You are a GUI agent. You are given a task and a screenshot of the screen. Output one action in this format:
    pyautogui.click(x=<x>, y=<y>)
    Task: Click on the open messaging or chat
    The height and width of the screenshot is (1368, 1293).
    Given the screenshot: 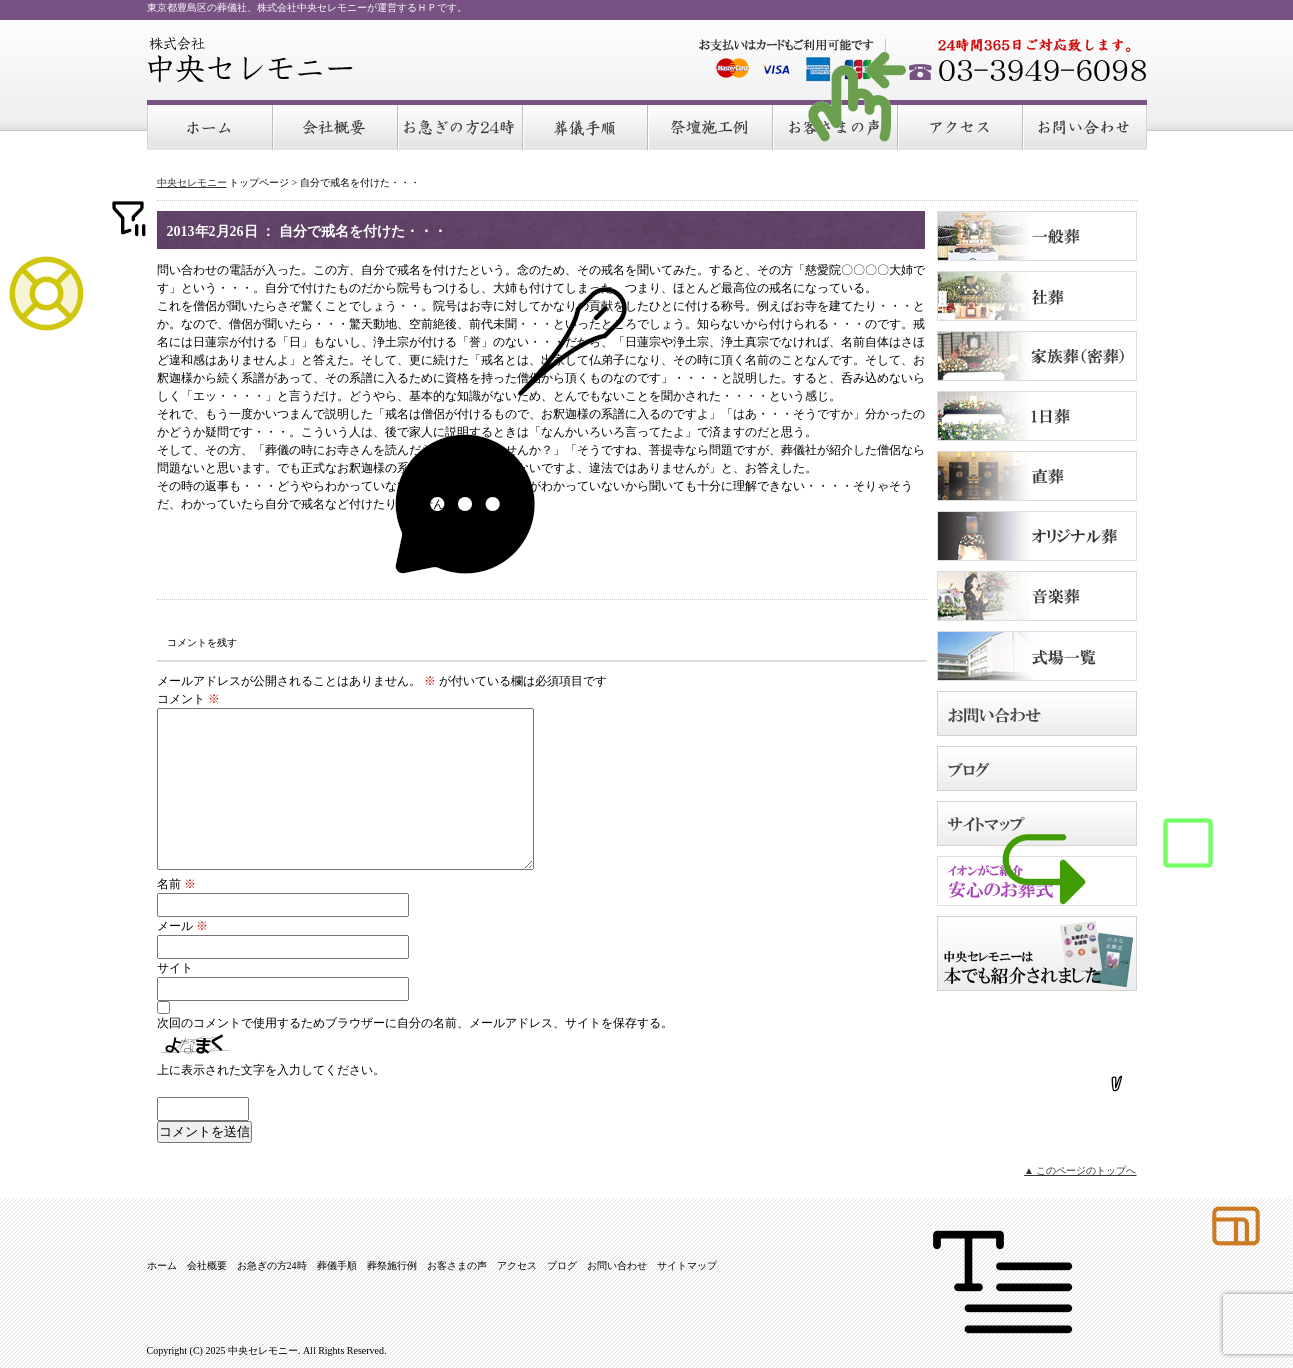 What is the action you would take?
    pyautogui.click(x=465, y=504)
    